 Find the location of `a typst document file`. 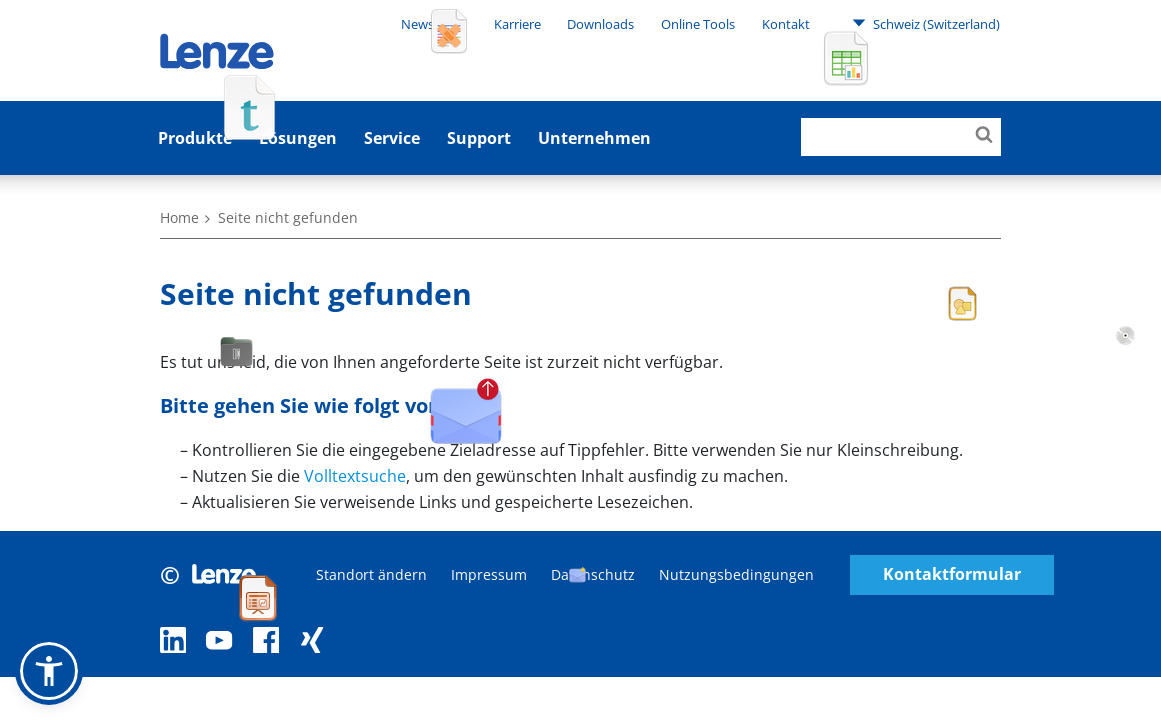

a typst document file is located at coordinates (249, 107).